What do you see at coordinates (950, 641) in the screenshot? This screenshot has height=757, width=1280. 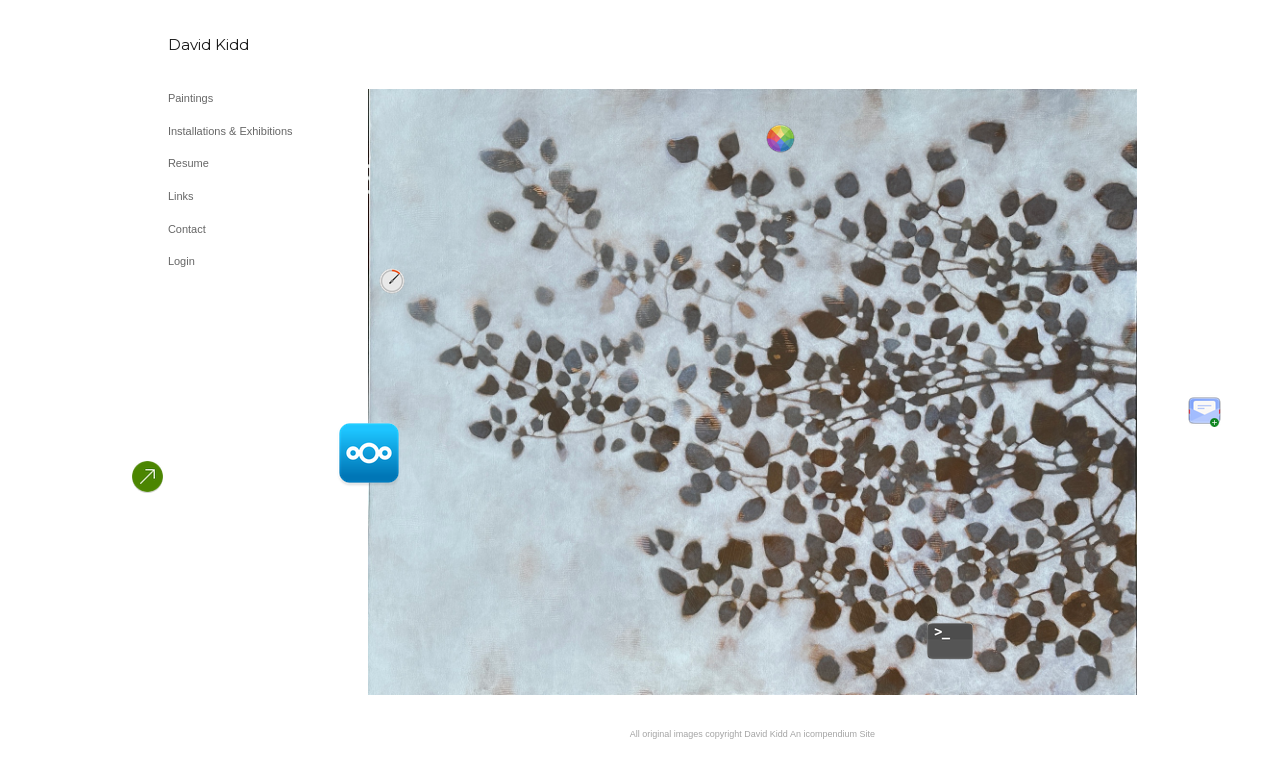 I see `open the terminal application` at bounding box center [950, 641].